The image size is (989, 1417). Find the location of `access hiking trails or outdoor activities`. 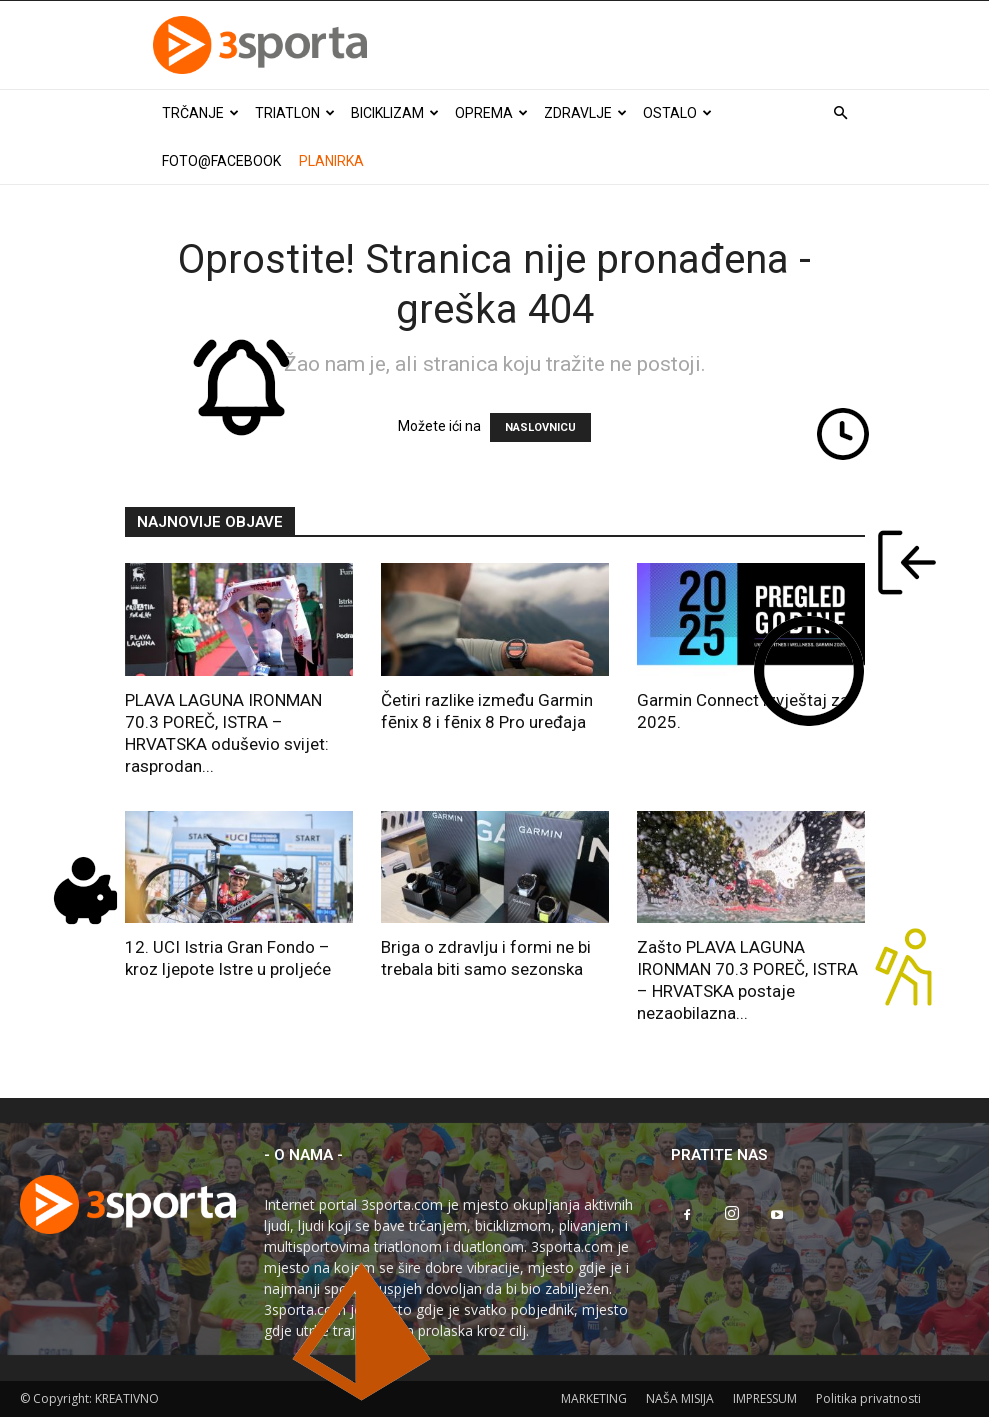

access hiking trails or outdoor activities is located at coordinates (907, 967).